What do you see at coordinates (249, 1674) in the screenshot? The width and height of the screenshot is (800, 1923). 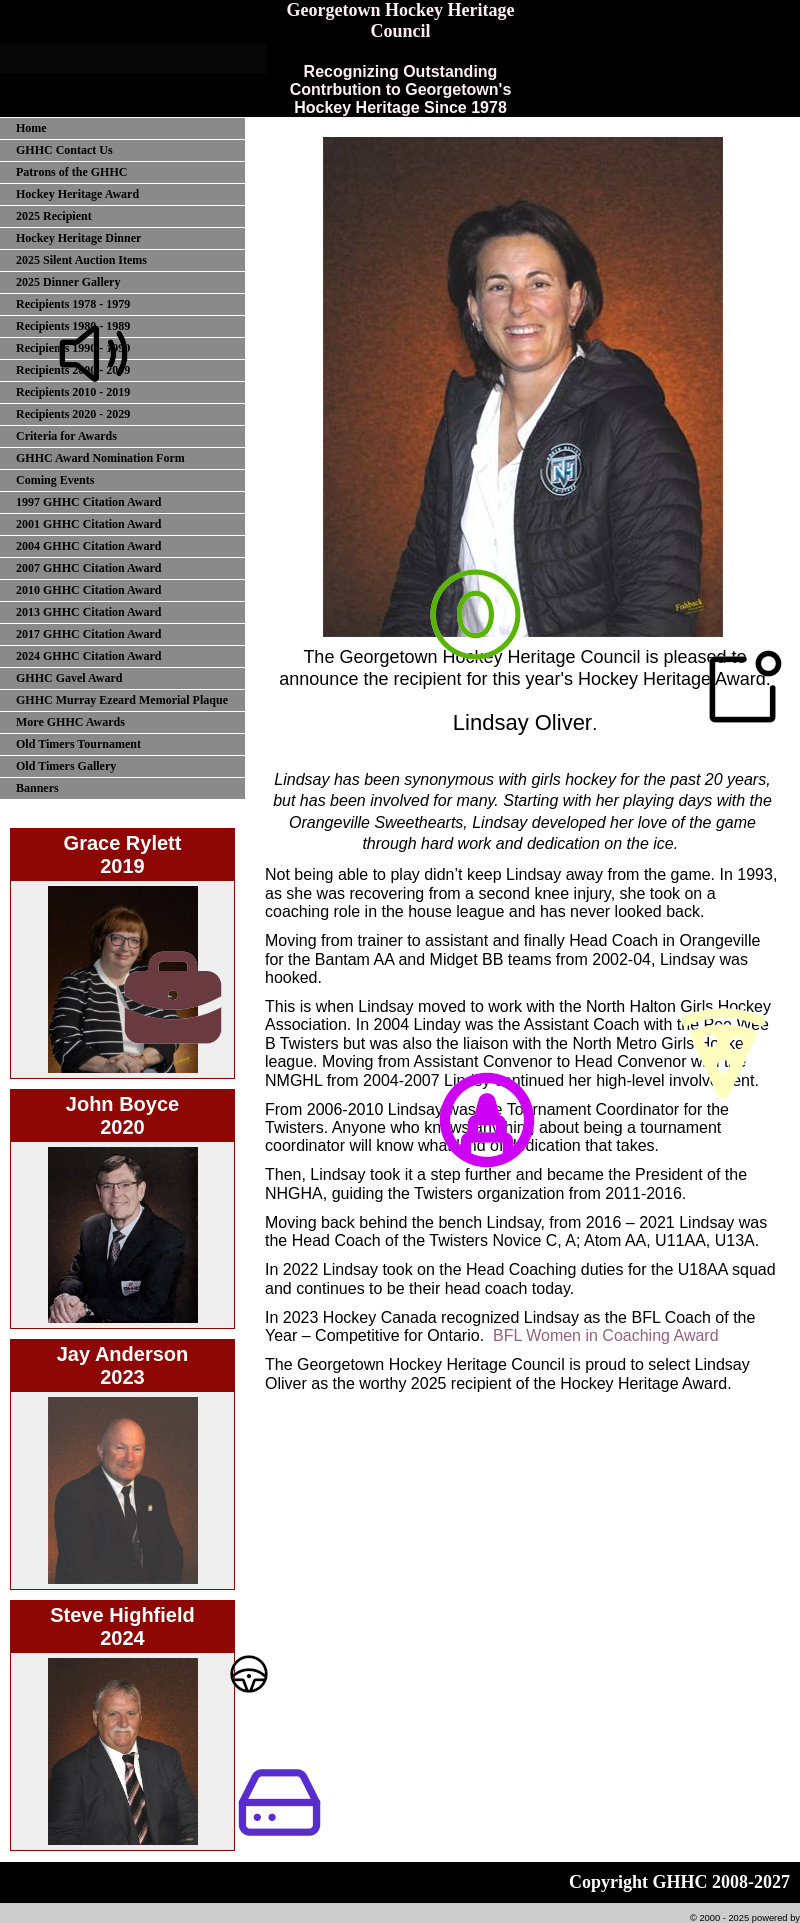 I see `access driving or navigation mode` at bounding box center [249, 1674].